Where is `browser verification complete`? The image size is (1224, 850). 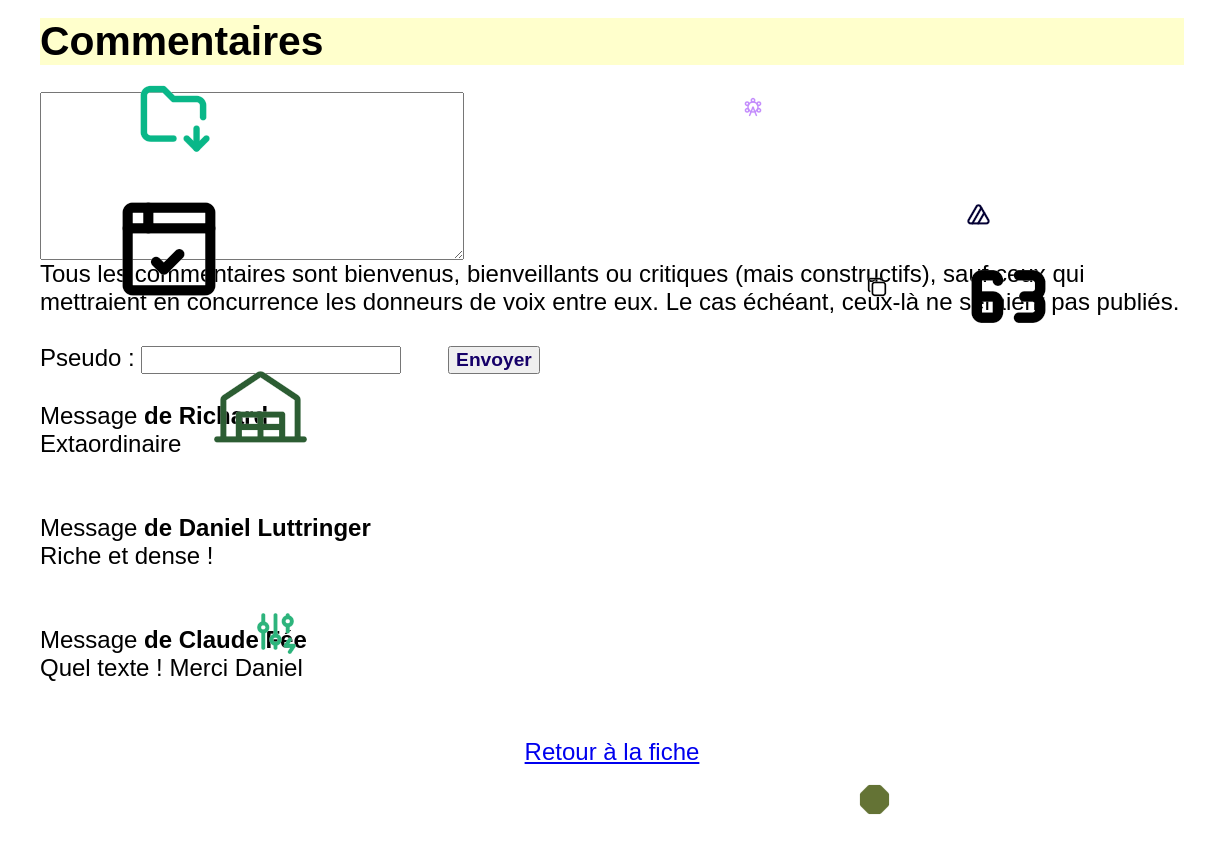
browser verification complete is located at coordinates (169, 249).